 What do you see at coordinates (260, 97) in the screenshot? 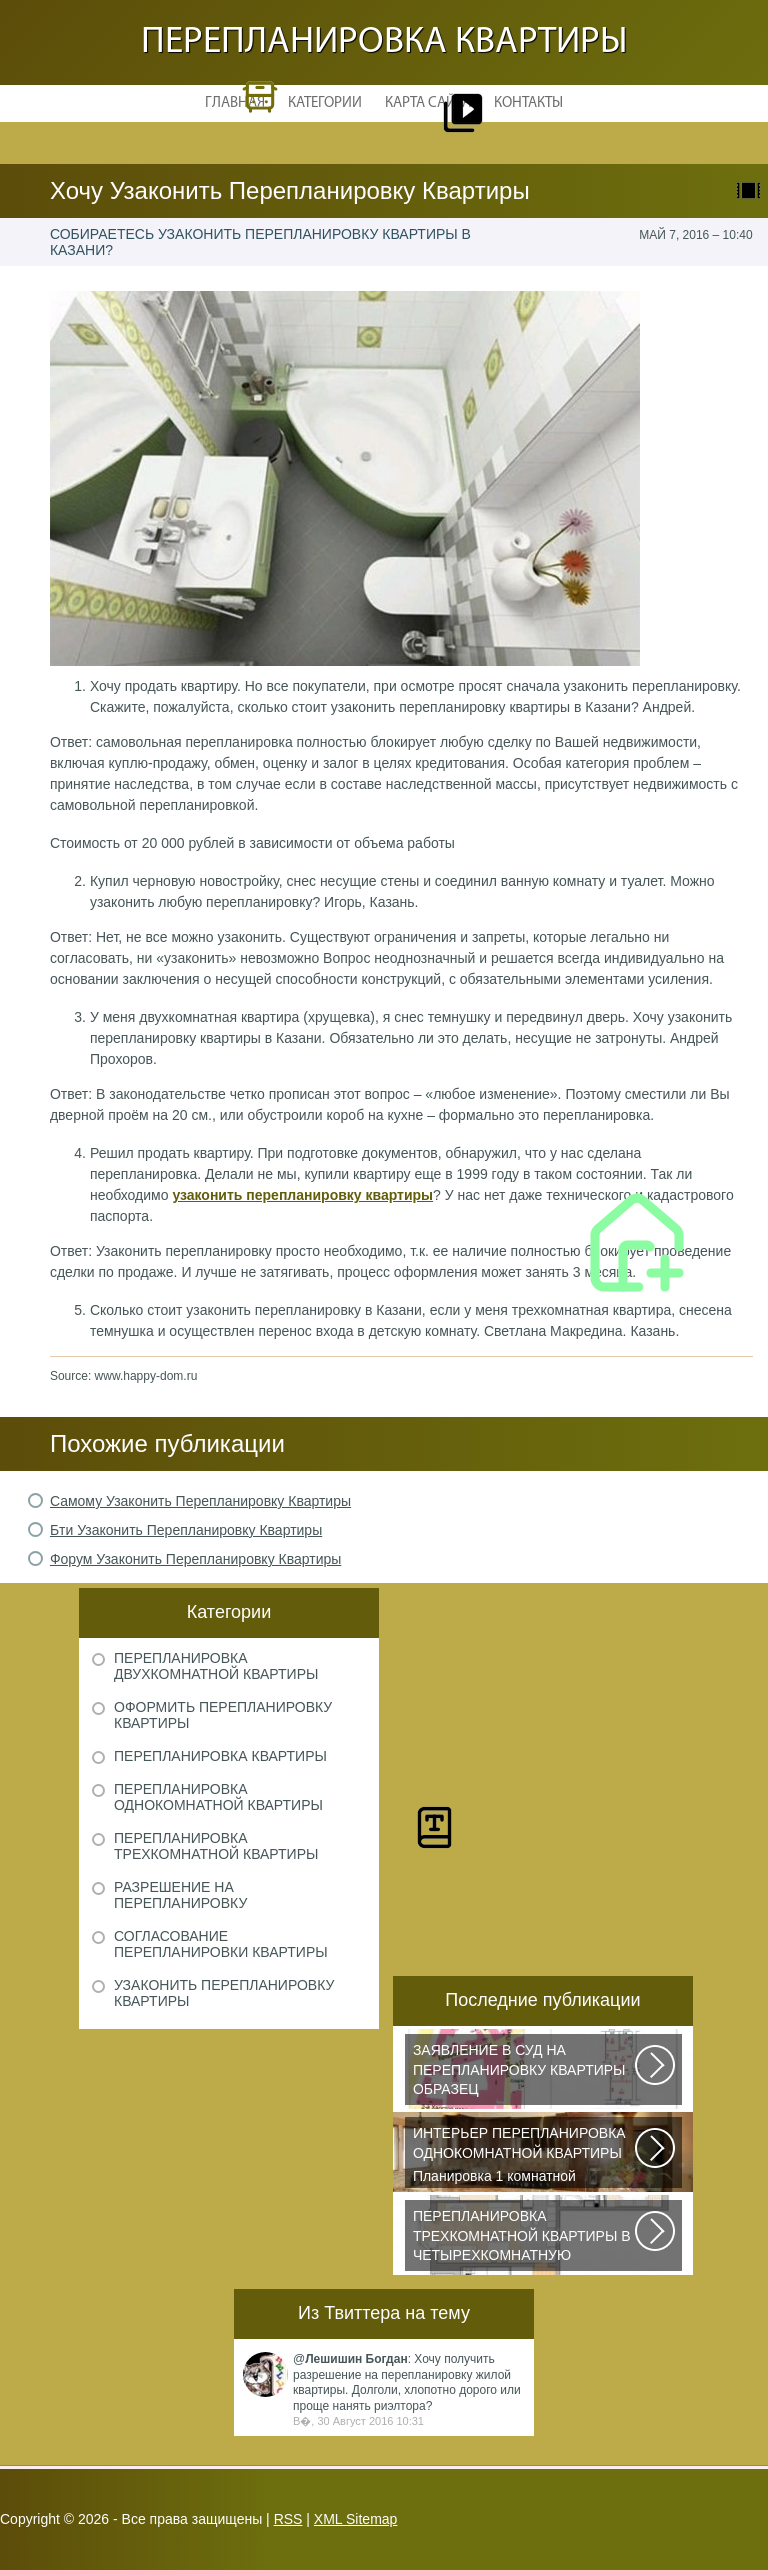
I see `view bus or public transit options` at bounding box center [260, 97].